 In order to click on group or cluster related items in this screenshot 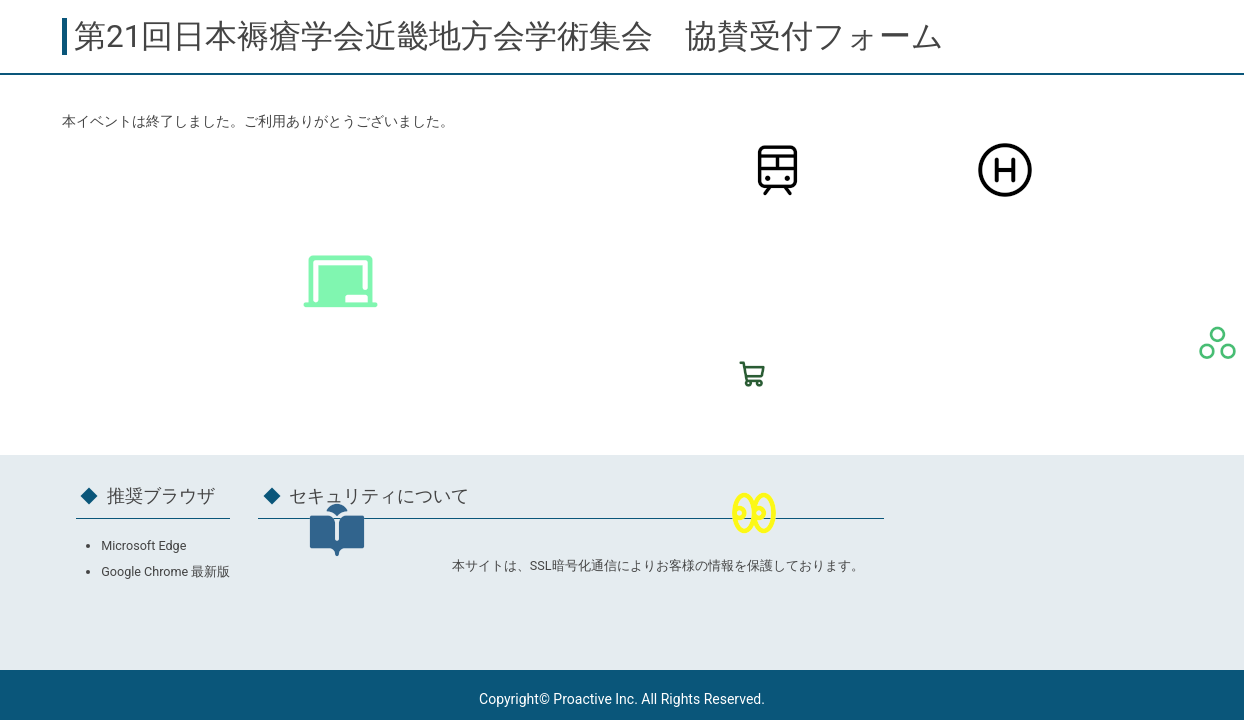, I will do `click(1217, 343)`.